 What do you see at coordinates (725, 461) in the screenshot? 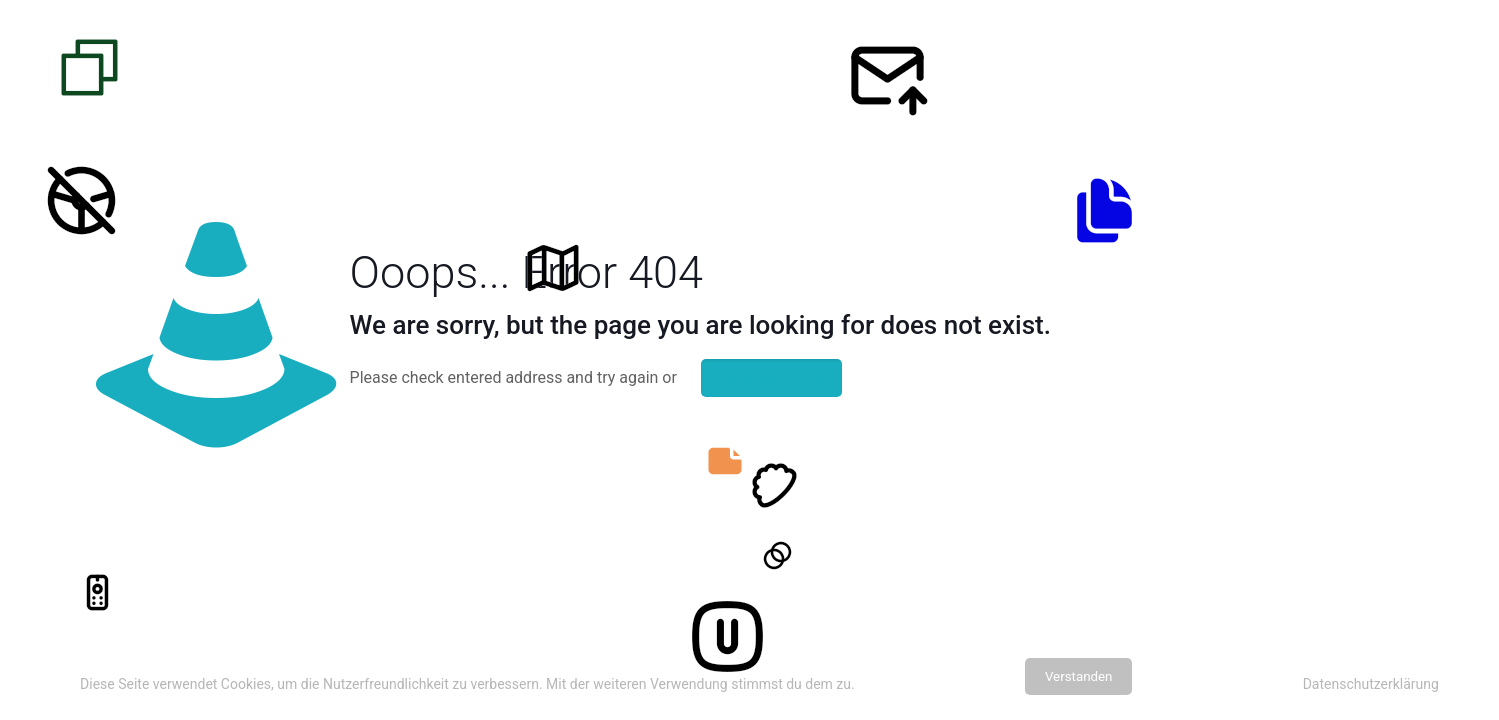
I see `view document in landscape orientation` at bounding box center [725, 461].